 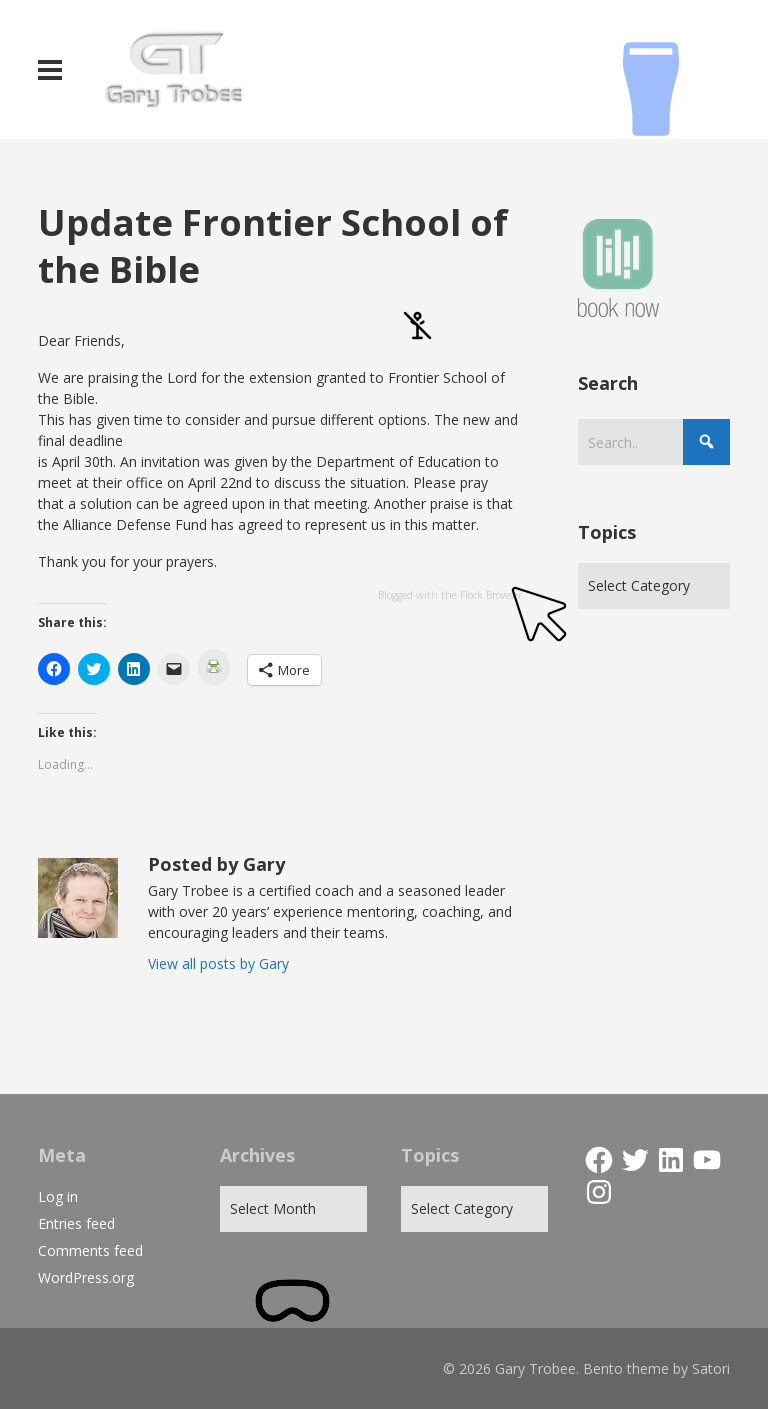 I want to click on mouse cursor indicator, so click(x=539, y=614).